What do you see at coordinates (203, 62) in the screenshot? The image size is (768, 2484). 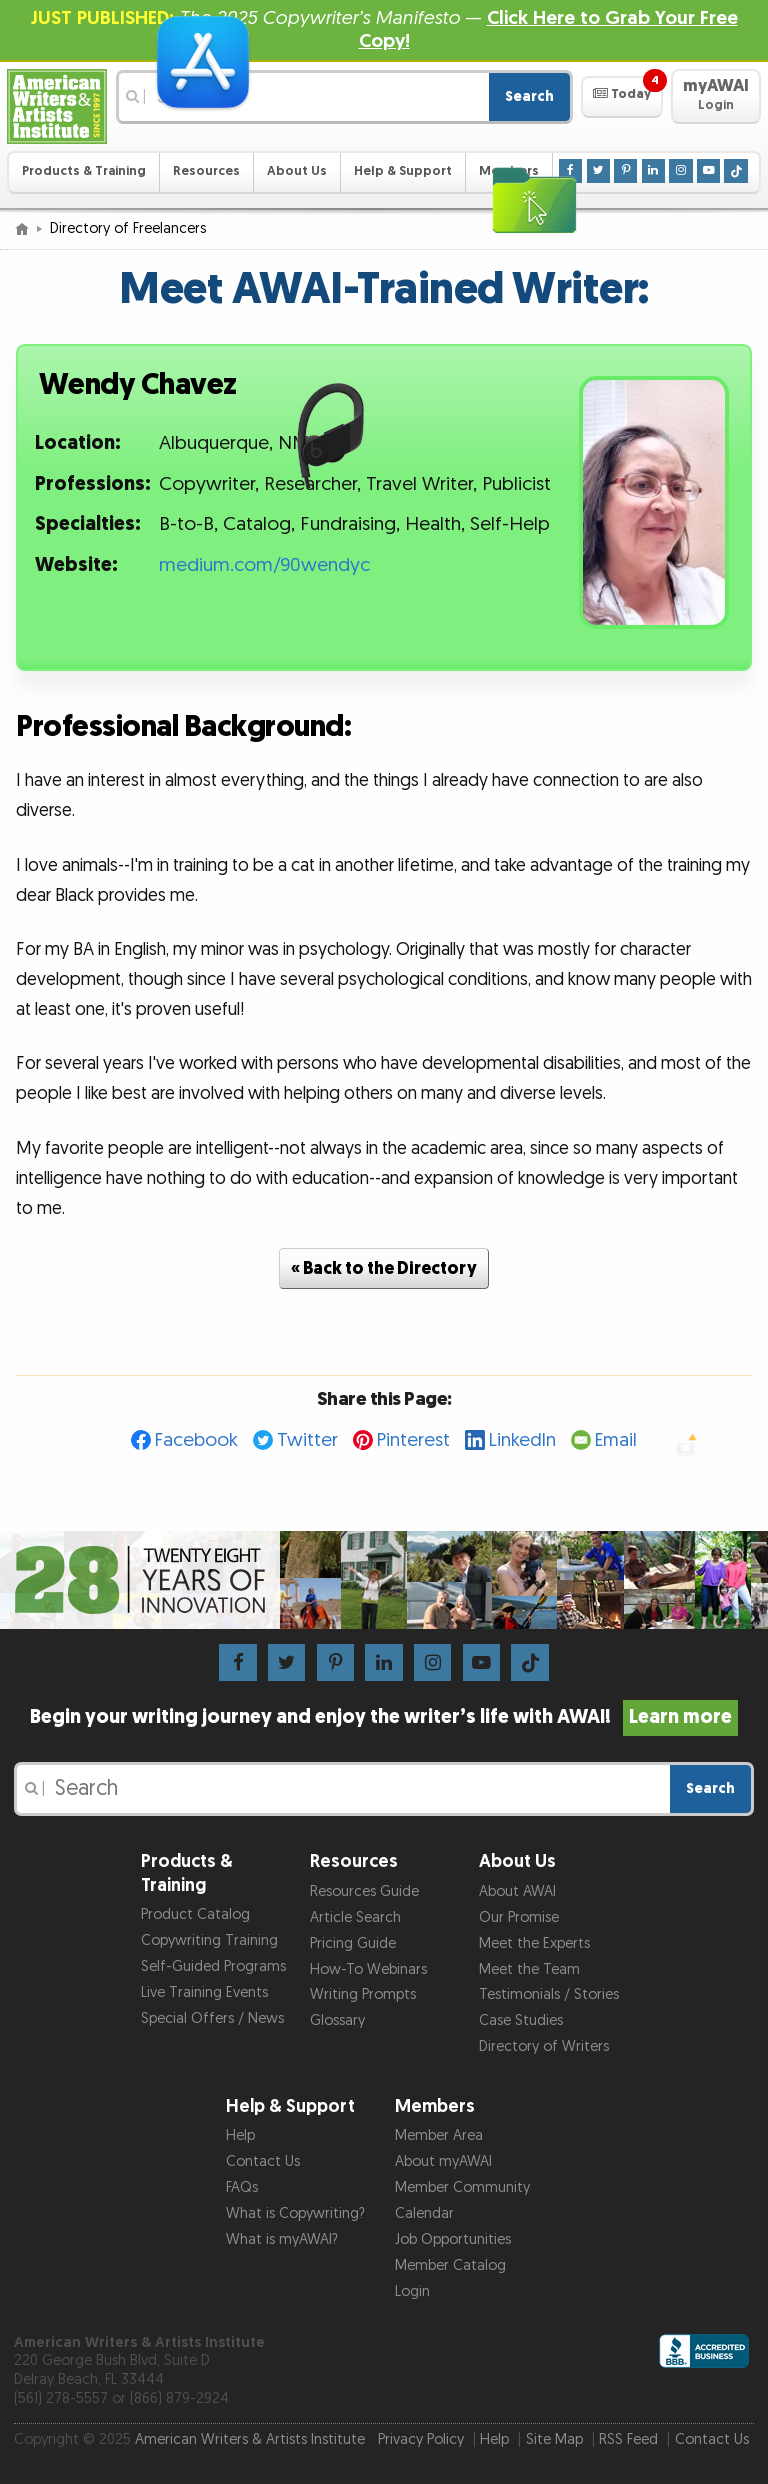 I see `open the App Store to browse and download apps` at bounding box center [203, 62].